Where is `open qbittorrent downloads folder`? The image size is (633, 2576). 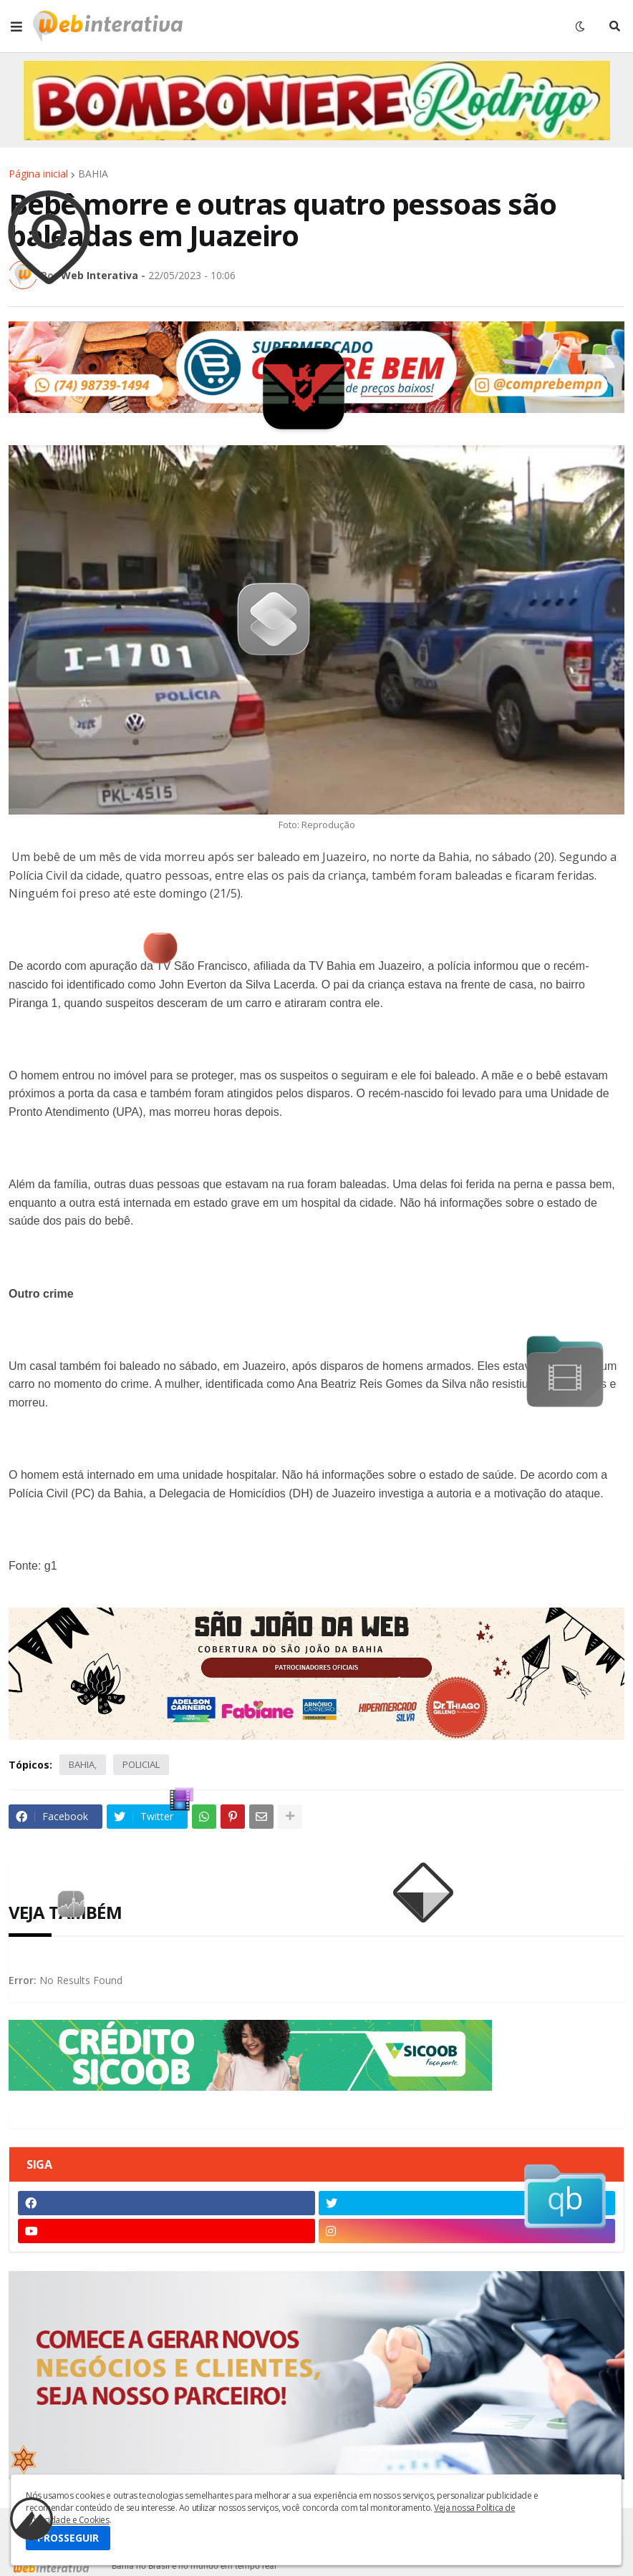
open qbittorrent downloads folder is located at coordinates (564, 2198).